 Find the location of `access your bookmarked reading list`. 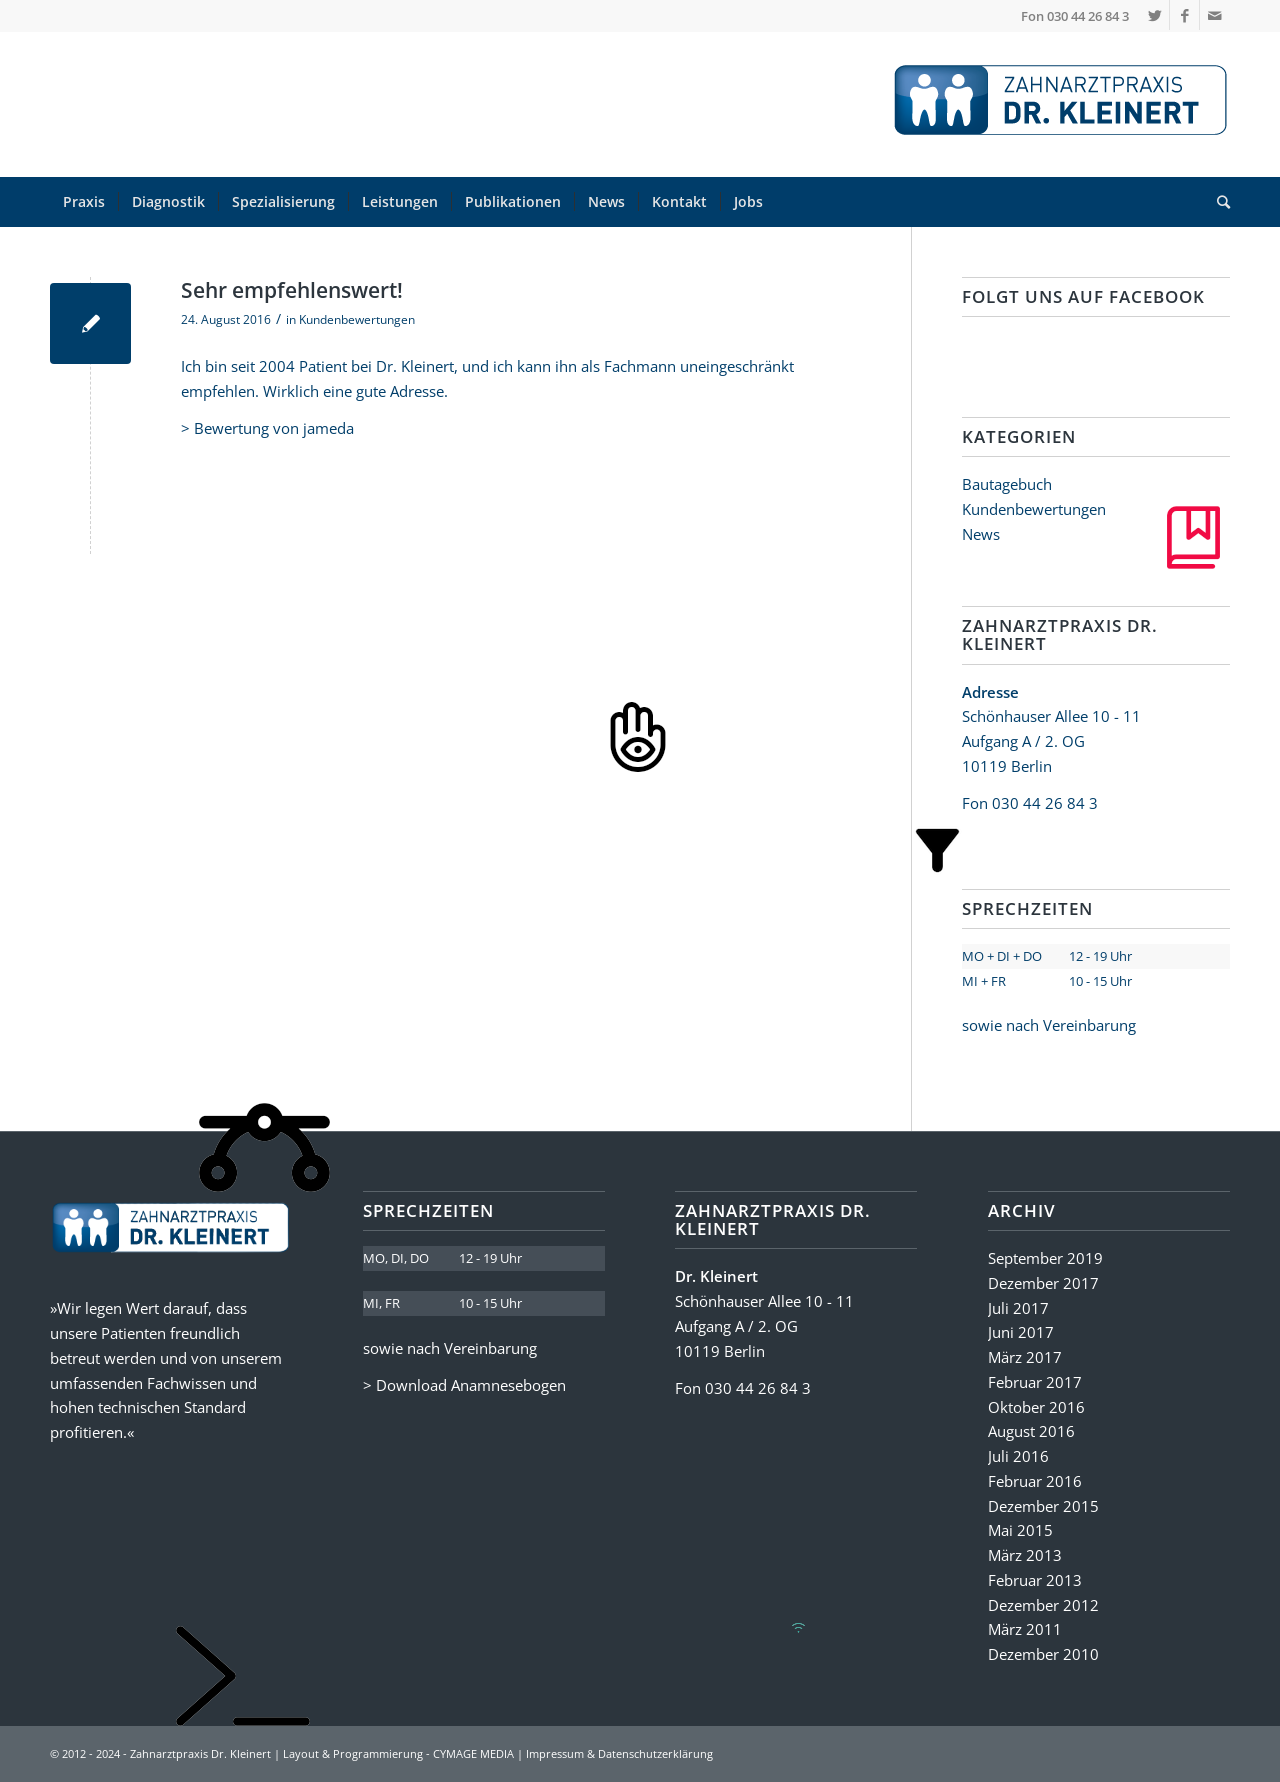

access your bookmarked reading list is located at coordinates (1193, 537).